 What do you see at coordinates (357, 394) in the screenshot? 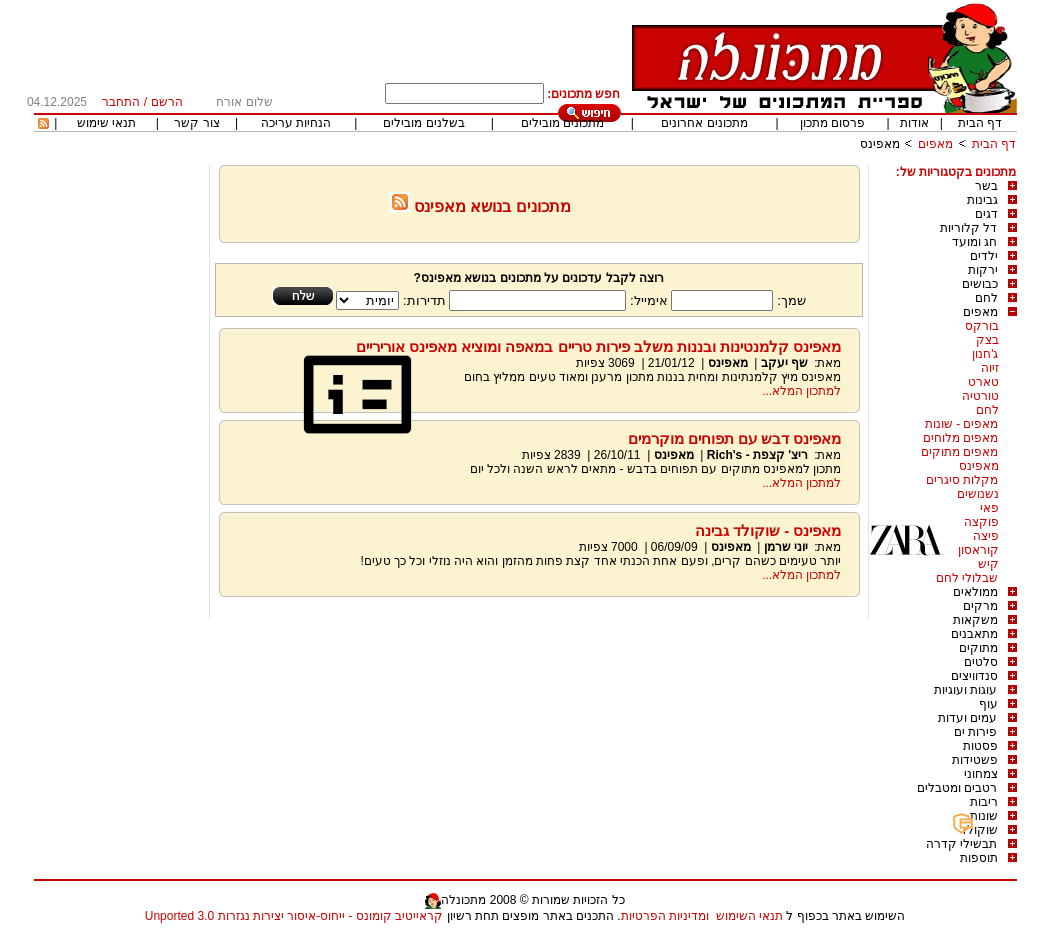
I see `view contact or business card details` at bounding box center [357, 394].